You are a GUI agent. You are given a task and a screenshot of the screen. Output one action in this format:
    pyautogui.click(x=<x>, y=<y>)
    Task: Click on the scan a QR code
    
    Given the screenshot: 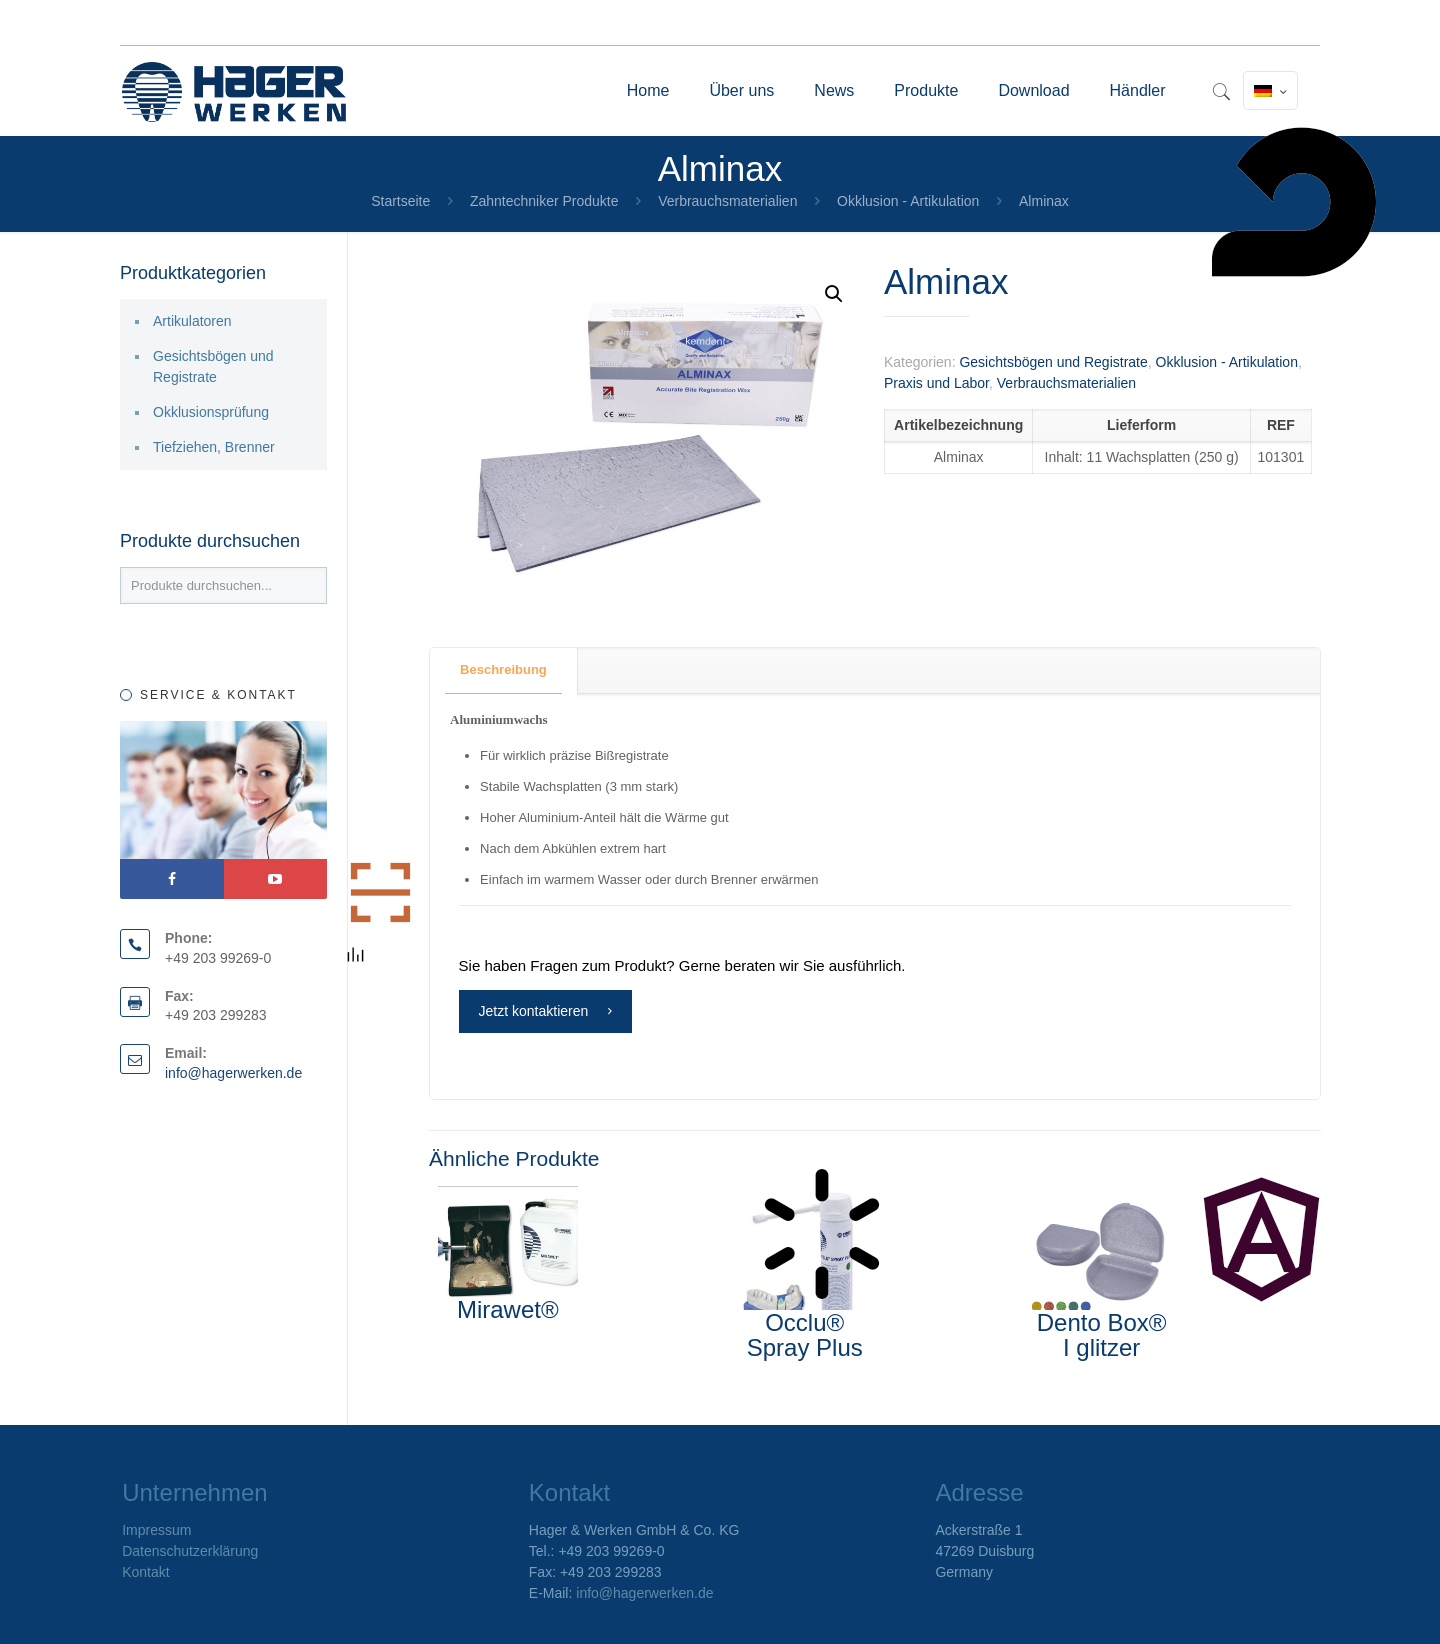 What is the action you would take?
    pyautogui.click(x=380, y=892)
    